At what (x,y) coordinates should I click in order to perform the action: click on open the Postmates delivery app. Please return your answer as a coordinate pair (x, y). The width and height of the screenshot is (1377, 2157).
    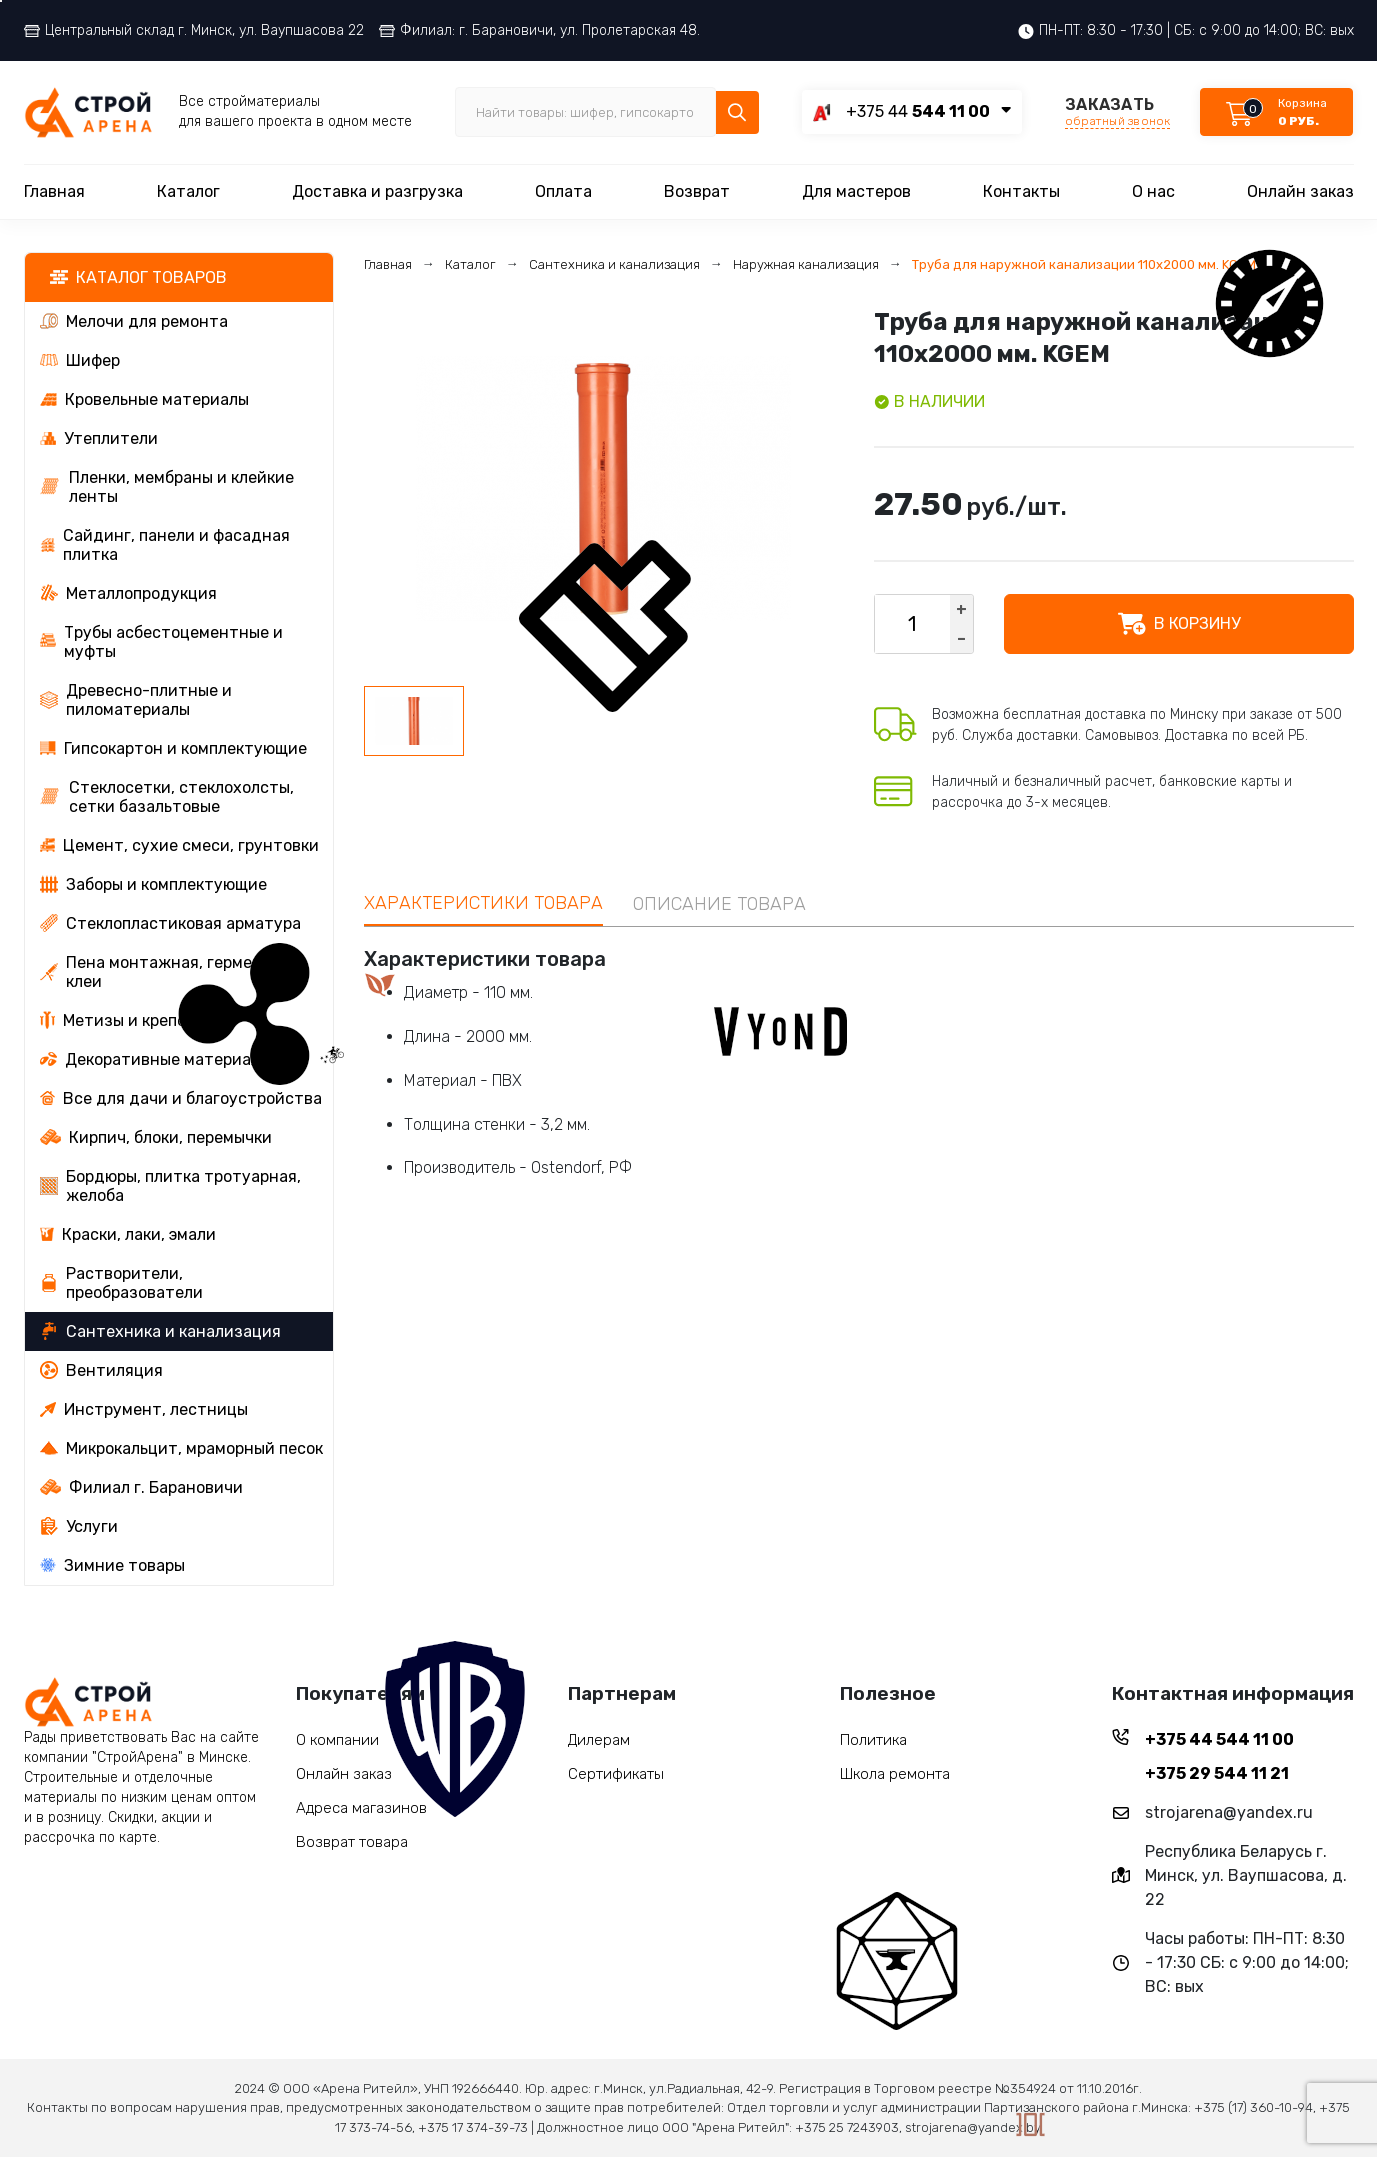
    Looking at the image, I should click on (332, 1055).